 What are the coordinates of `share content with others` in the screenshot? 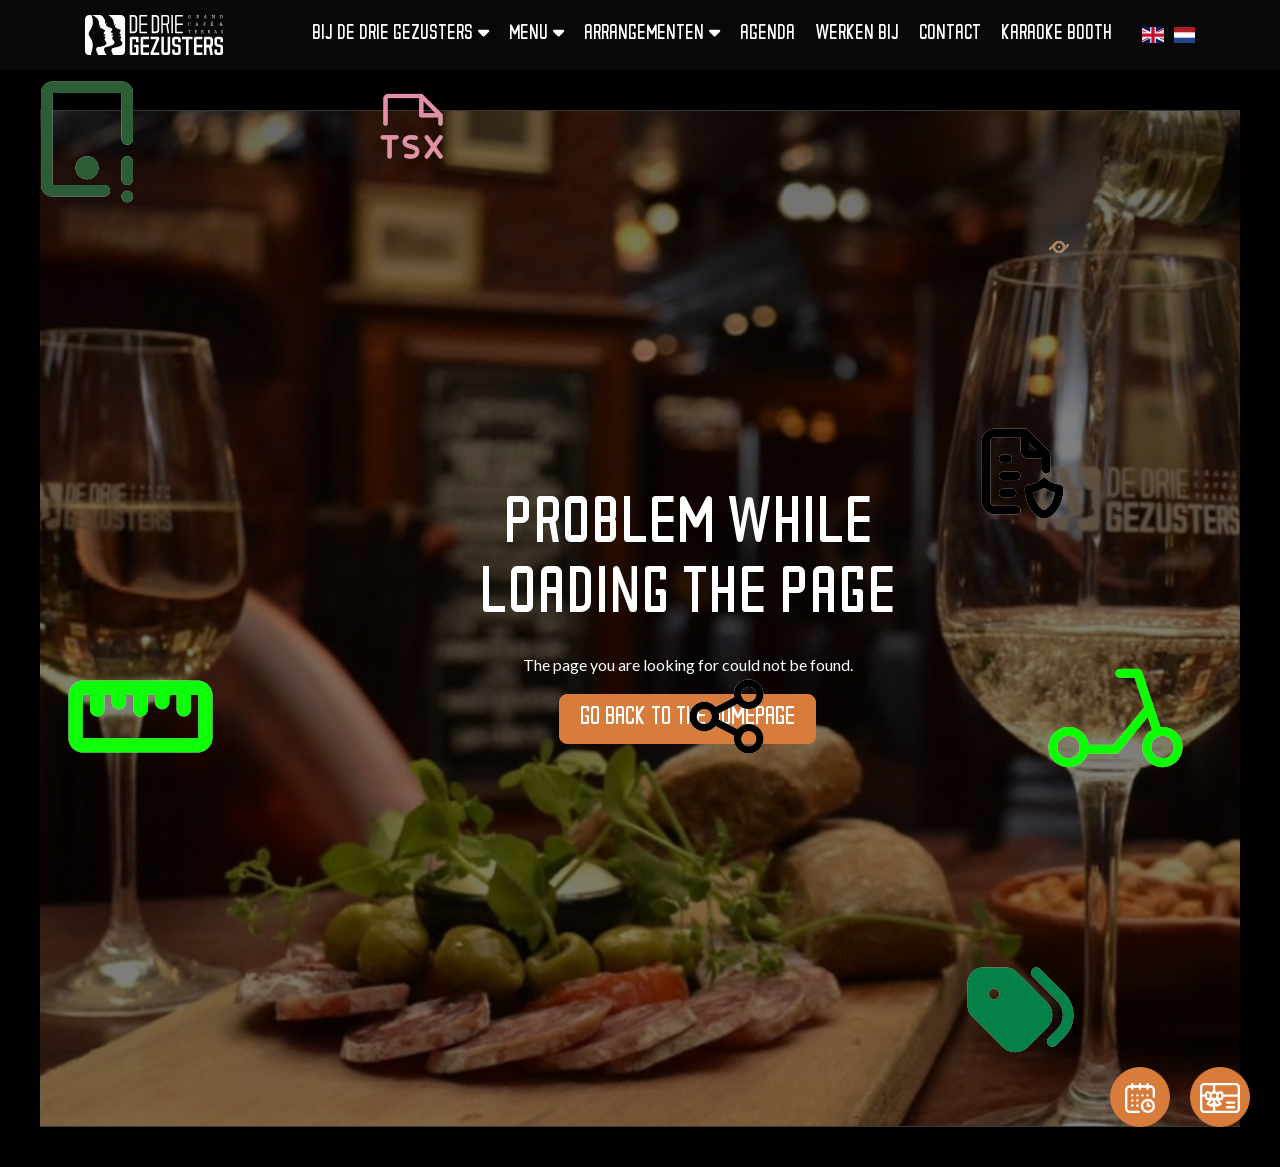 It's located at (726, 716).